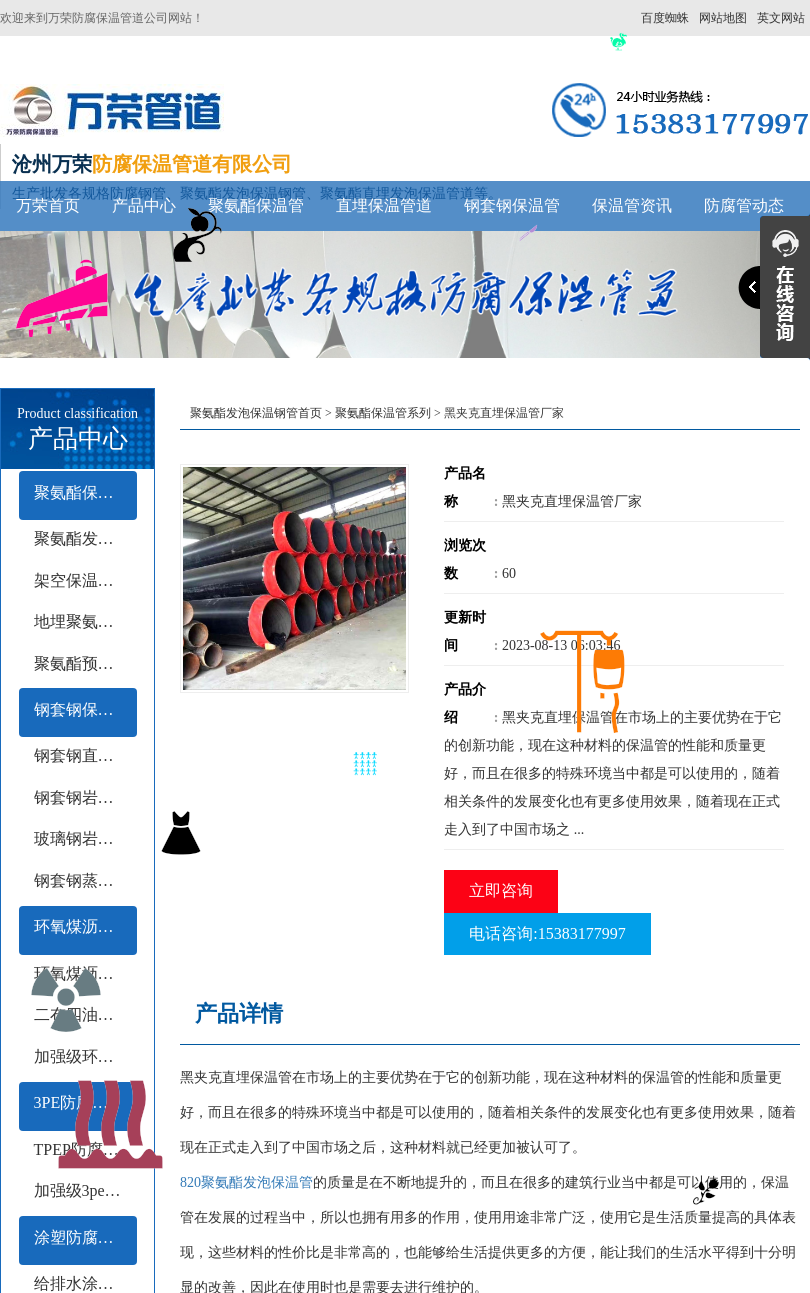 Image resolution: width=810 pixels, height=1293 pixels. Describe the element at coordinates (181, 832) in the screenshot. I see `browse dresses or women's clothing` at that location.